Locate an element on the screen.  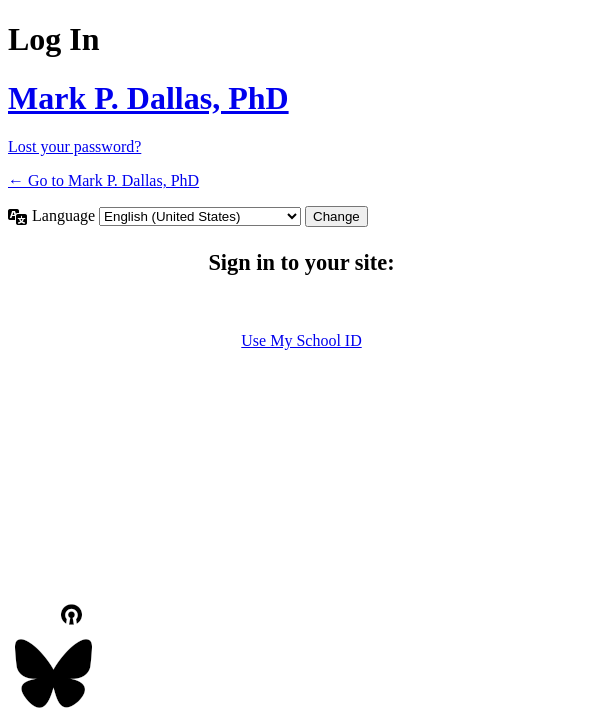
open the Bluesky app is located at coordinates (53, 673).